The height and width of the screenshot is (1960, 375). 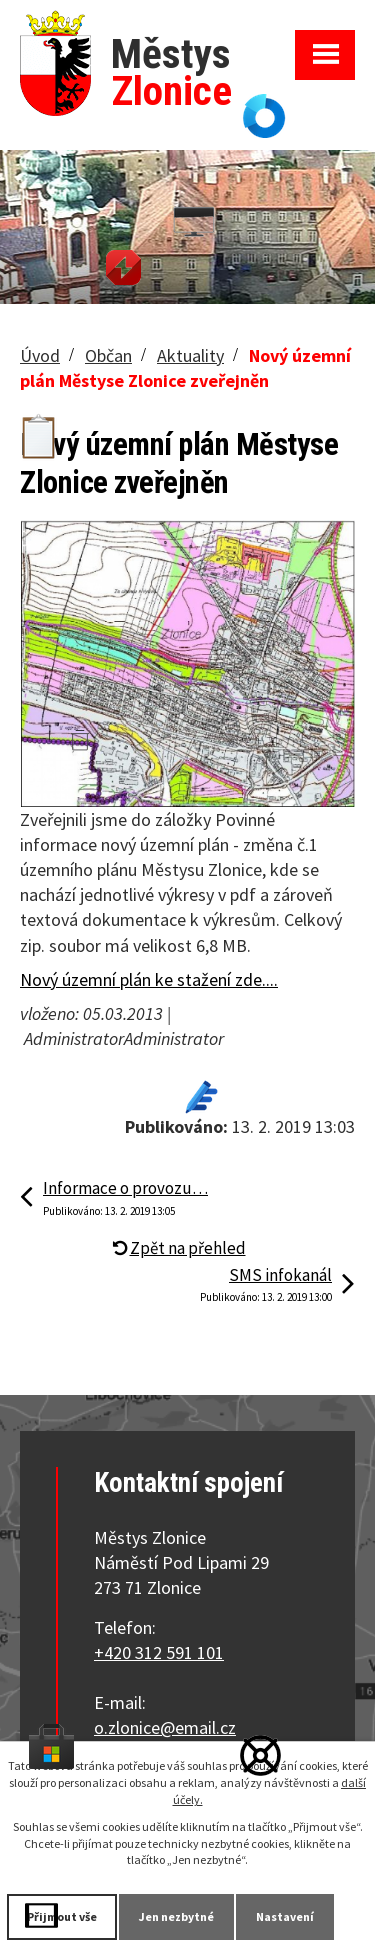 I want to click on access clipboard contents, so click(x=38, y=436).